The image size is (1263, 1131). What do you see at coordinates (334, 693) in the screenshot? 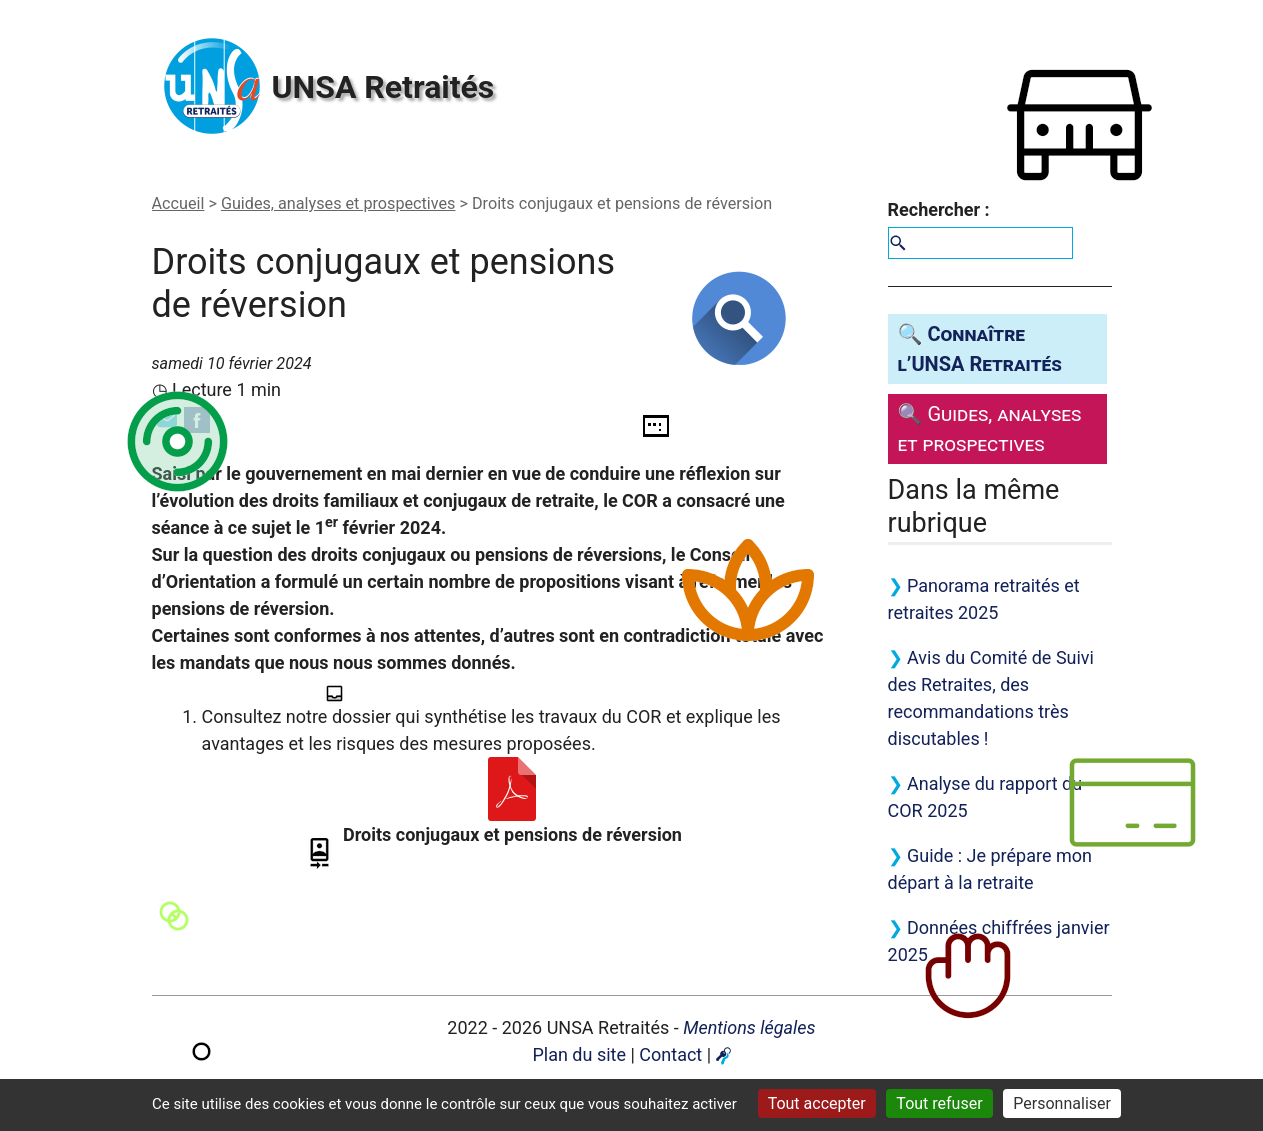
I see `access your inbox` at bounding box center [334, 693].